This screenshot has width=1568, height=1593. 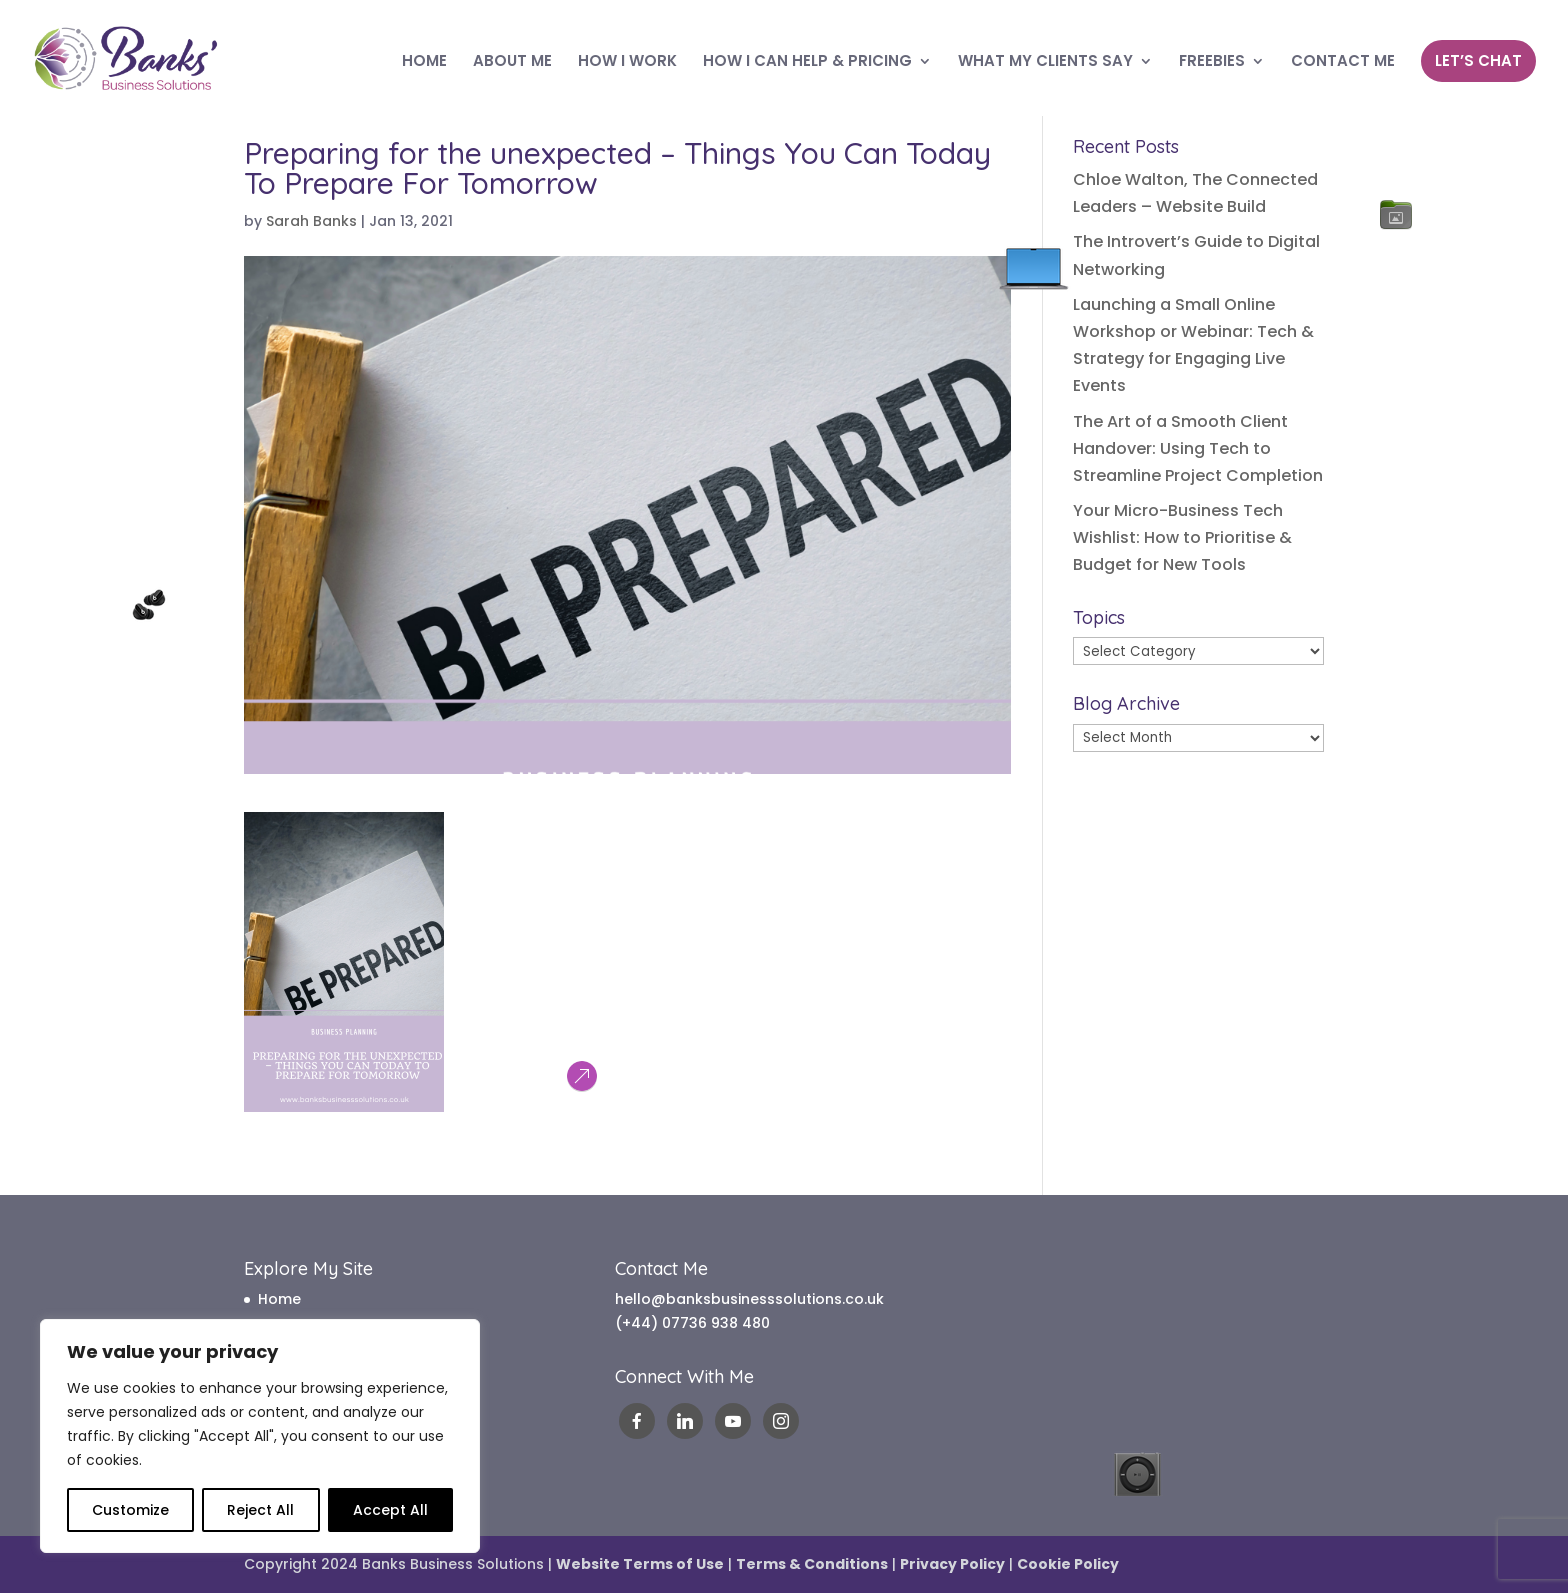 What do you see at coordinates (1033, 266) in the screenshot?
I see `represents this macbook pro device in system settings` at bounding box center [1033, 266].